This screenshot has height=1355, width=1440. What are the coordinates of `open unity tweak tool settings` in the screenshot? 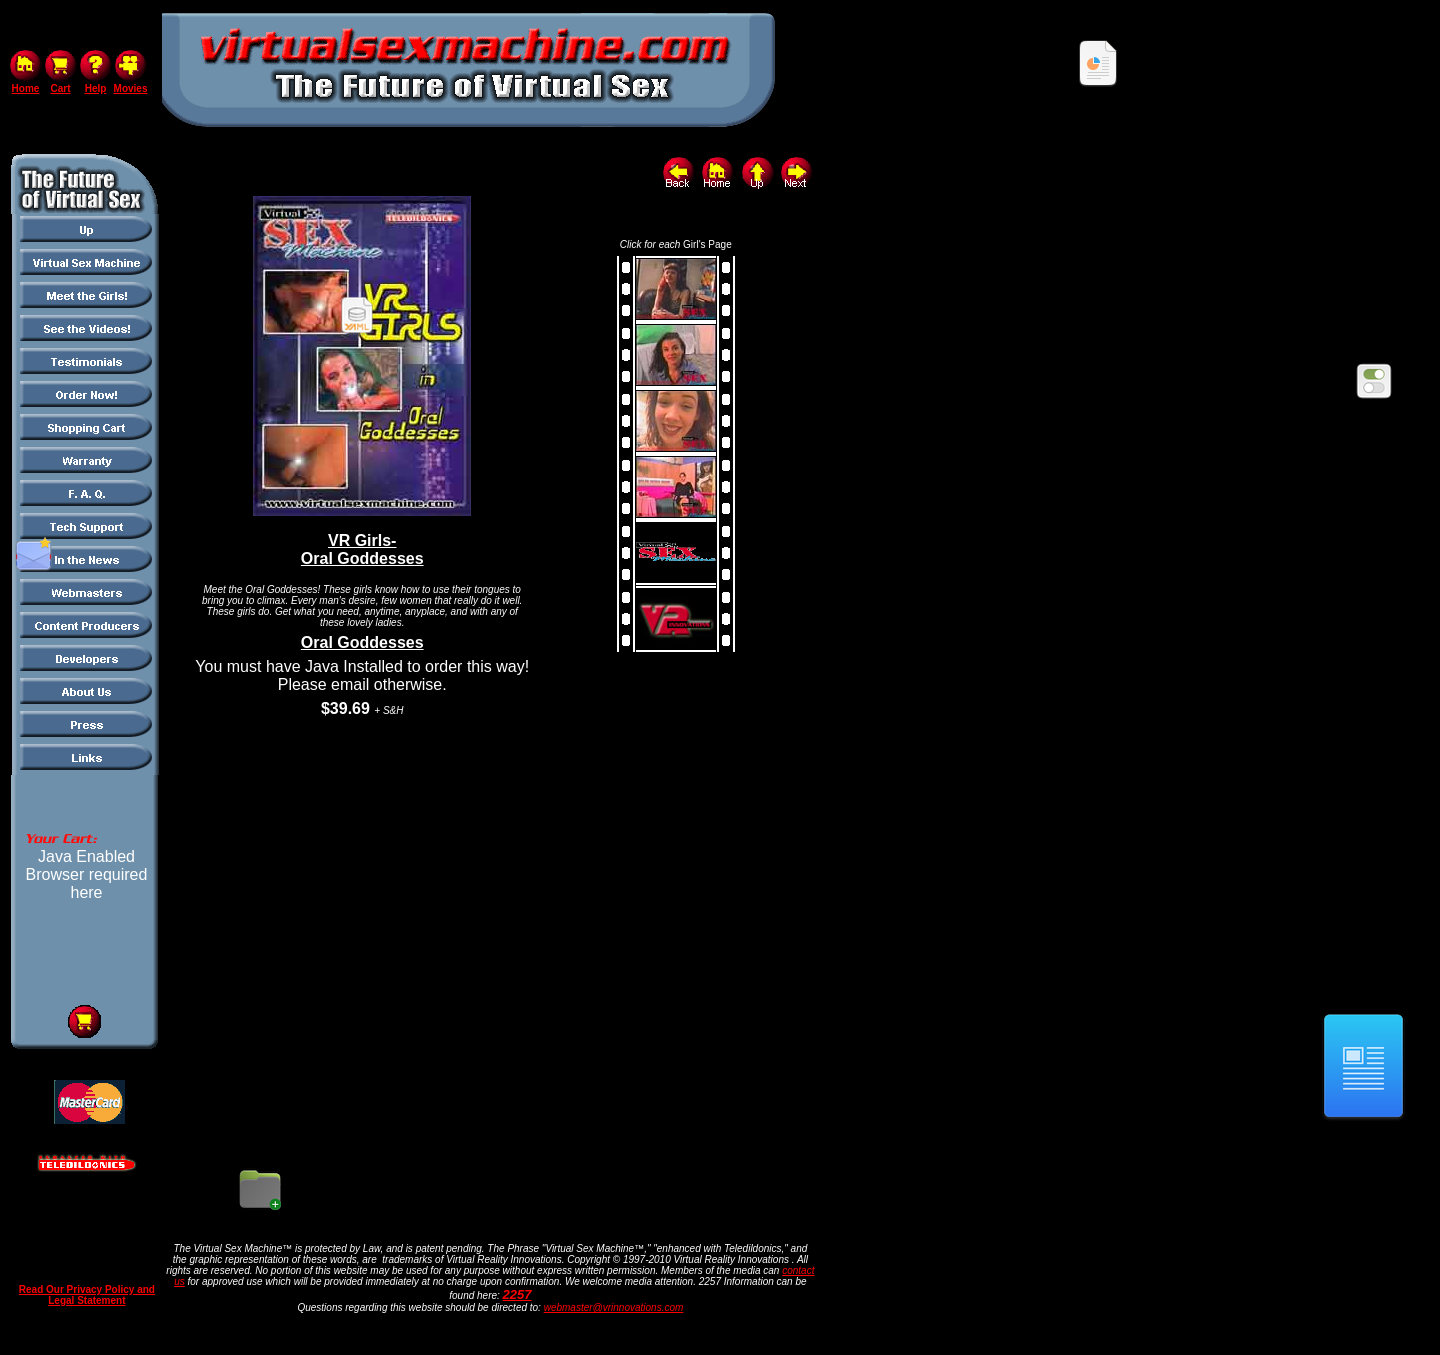 It's located at (1374, 381).